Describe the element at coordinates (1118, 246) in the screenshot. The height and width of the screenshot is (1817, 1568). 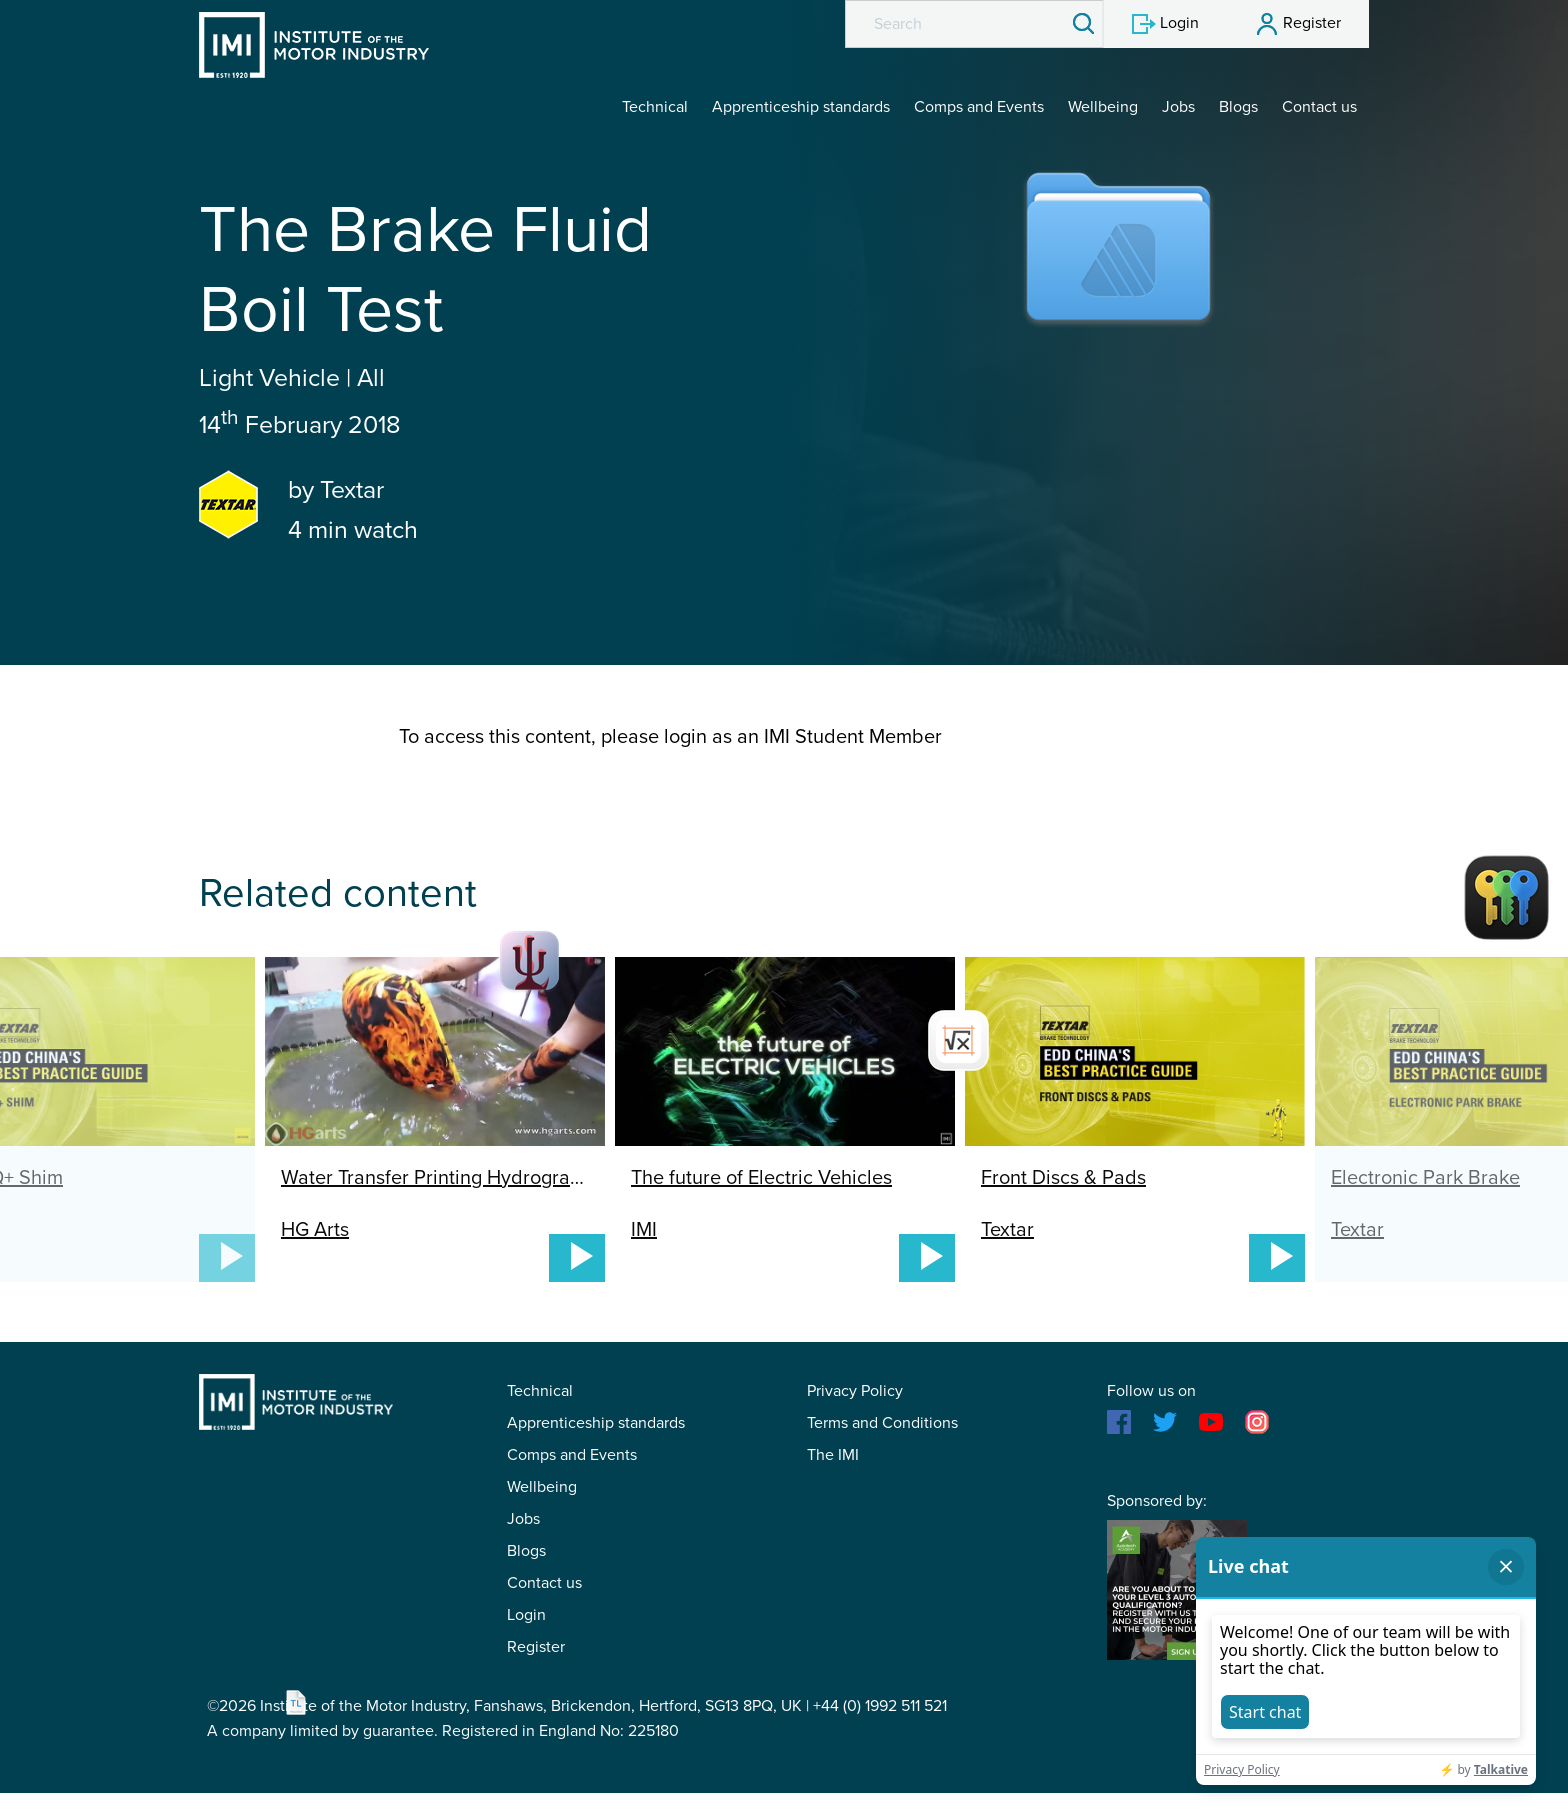
I see `open affinity publisher project folder` at that location.